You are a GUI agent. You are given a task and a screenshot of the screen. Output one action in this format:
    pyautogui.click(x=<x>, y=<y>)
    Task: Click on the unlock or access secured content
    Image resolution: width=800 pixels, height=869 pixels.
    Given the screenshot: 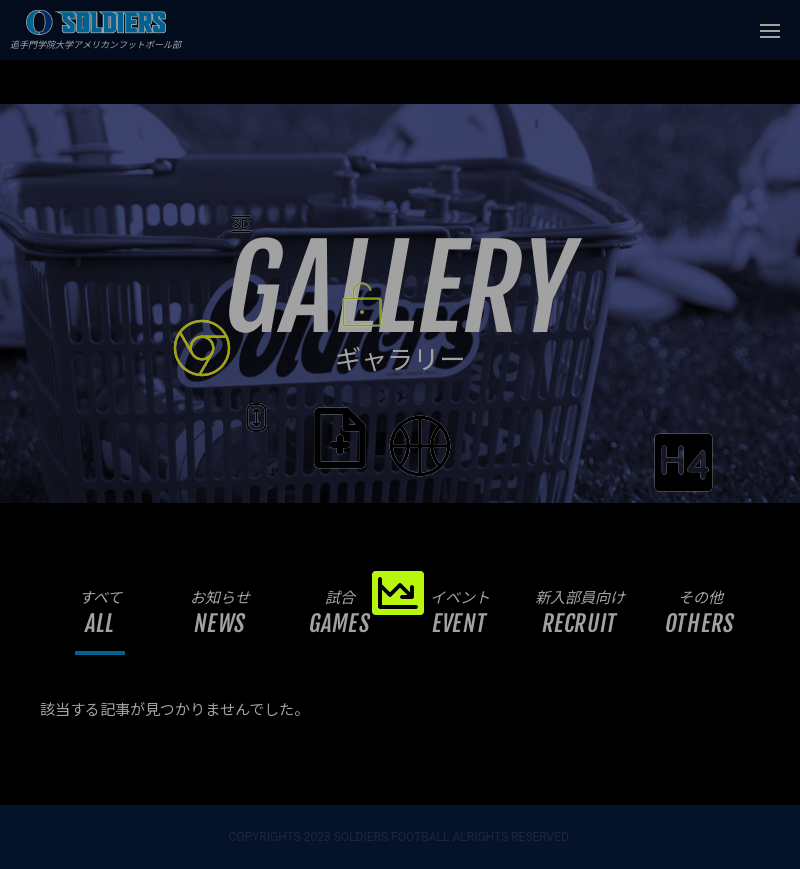 What is the action you would take?
    pyautogui.click(x=362, y=307)
    